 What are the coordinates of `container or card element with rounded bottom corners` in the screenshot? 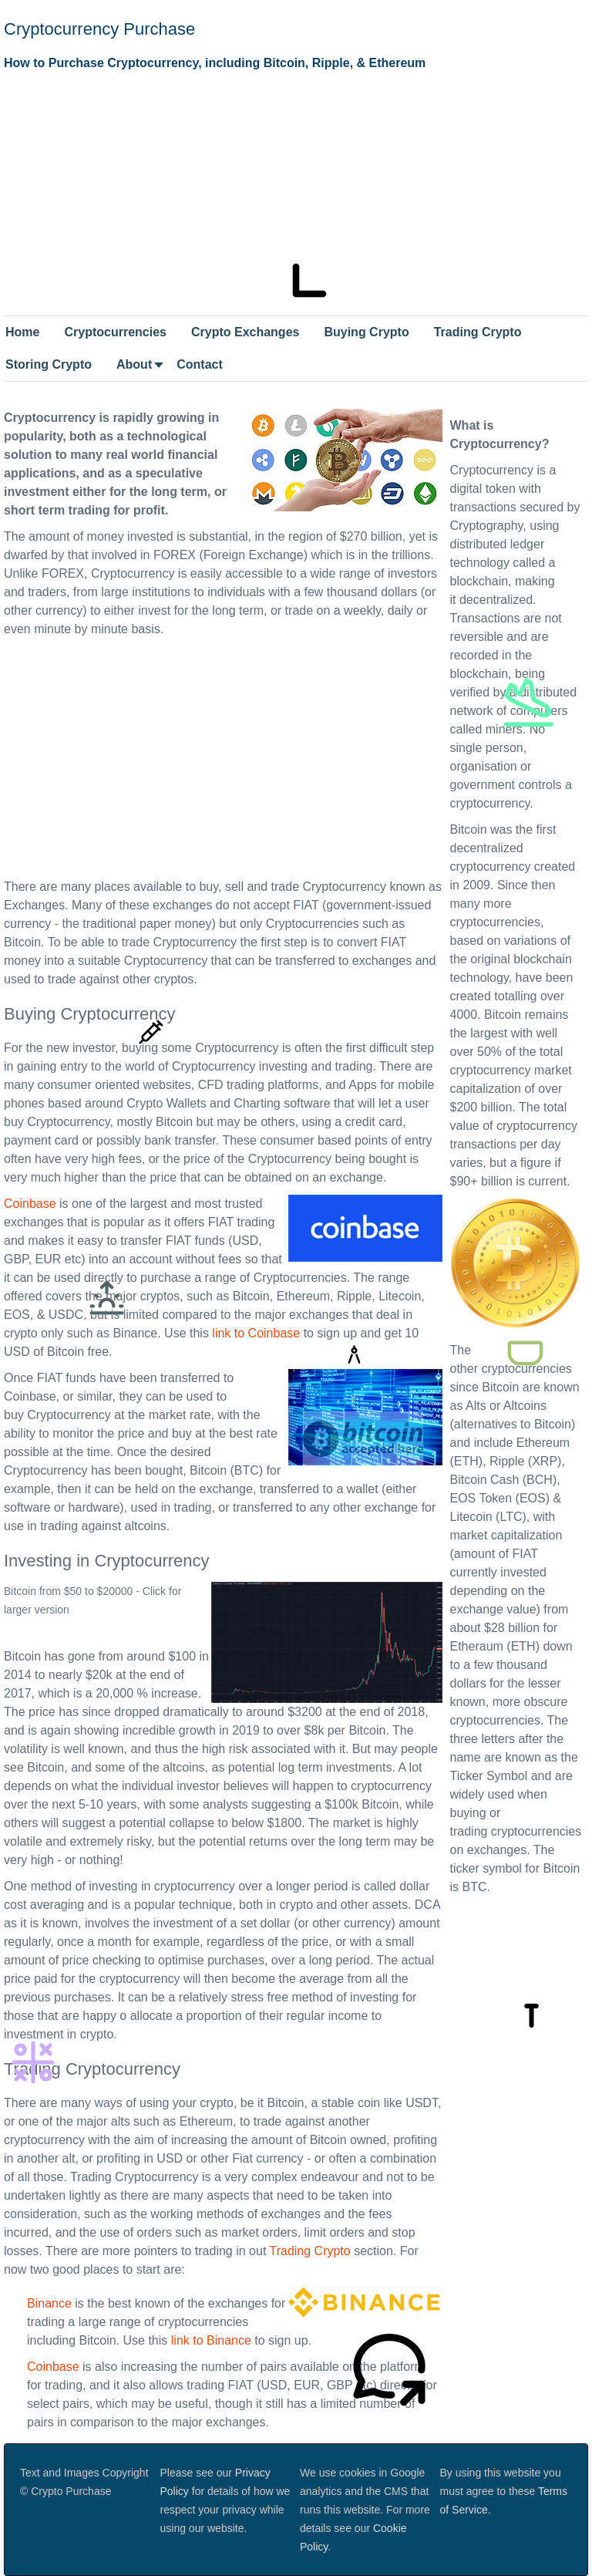 It's located at (525, 1353).